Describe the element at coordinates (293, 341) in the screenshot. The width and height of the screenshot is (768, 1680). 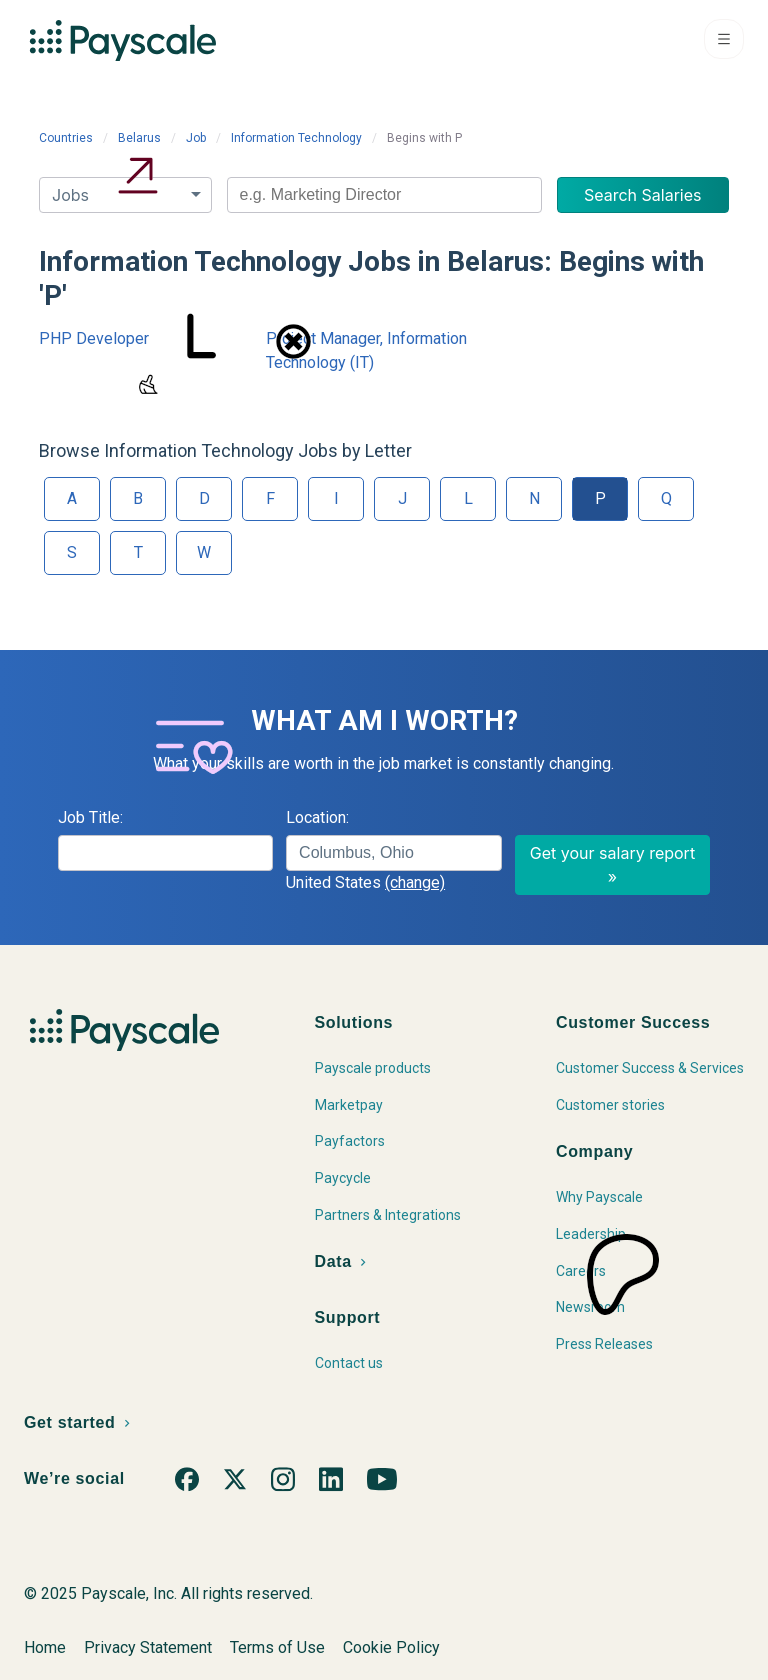
I see `indicates an error or failed operation` at that location.